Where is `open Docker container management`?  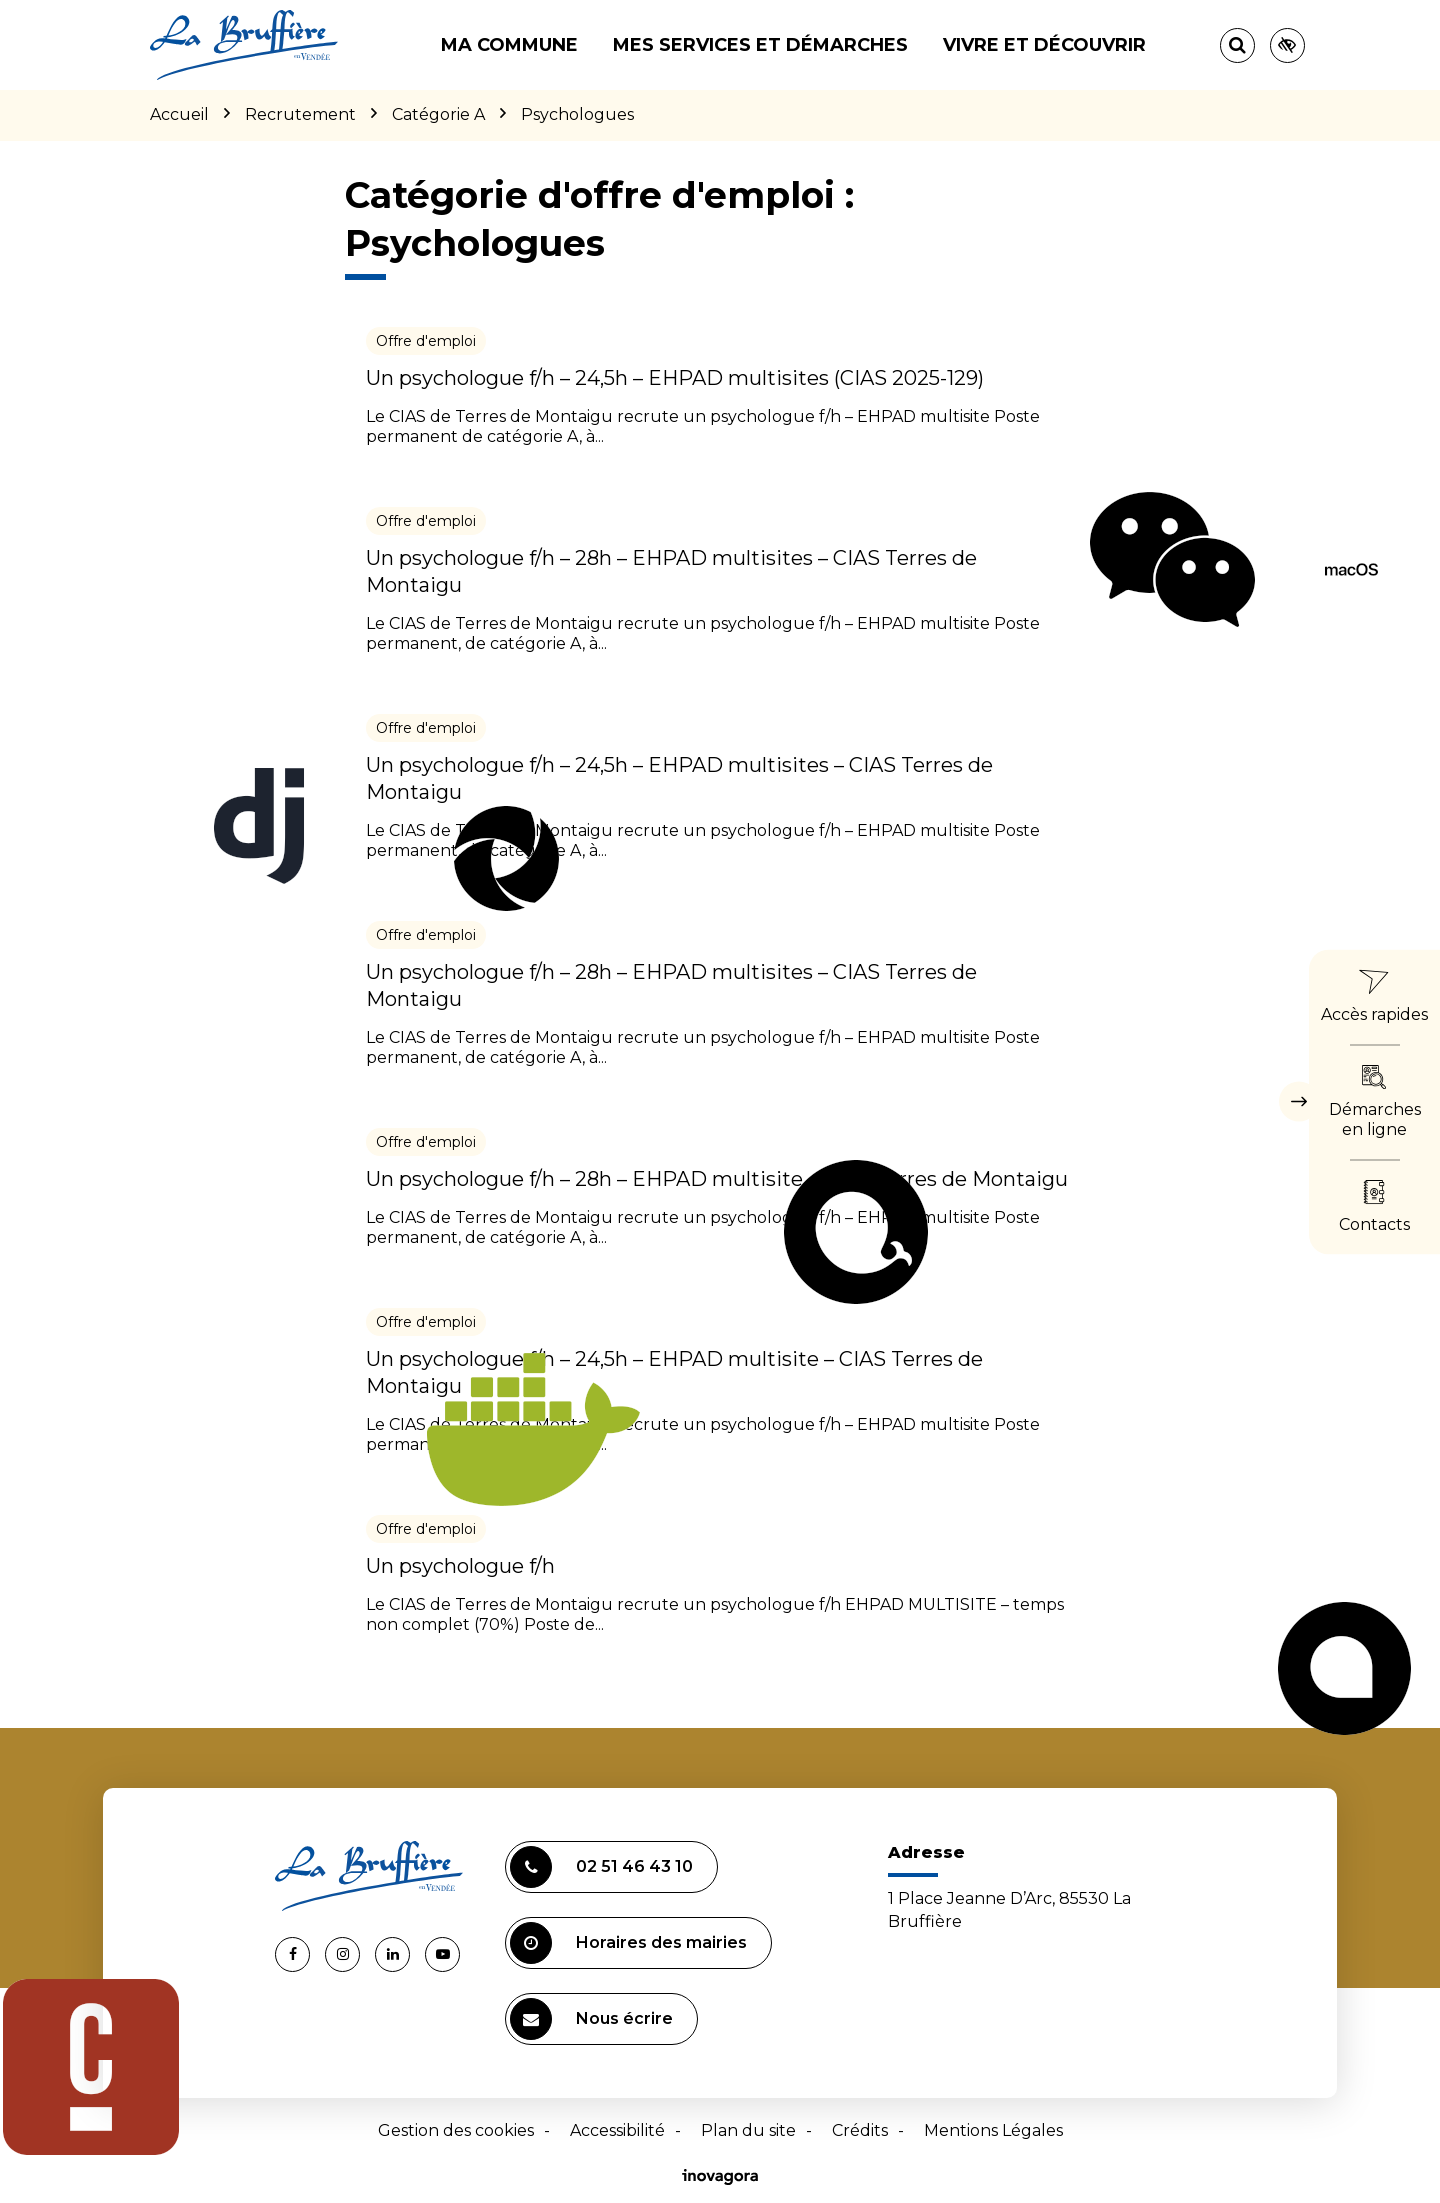
open Docker container management is located at coordinates (533, 1429).